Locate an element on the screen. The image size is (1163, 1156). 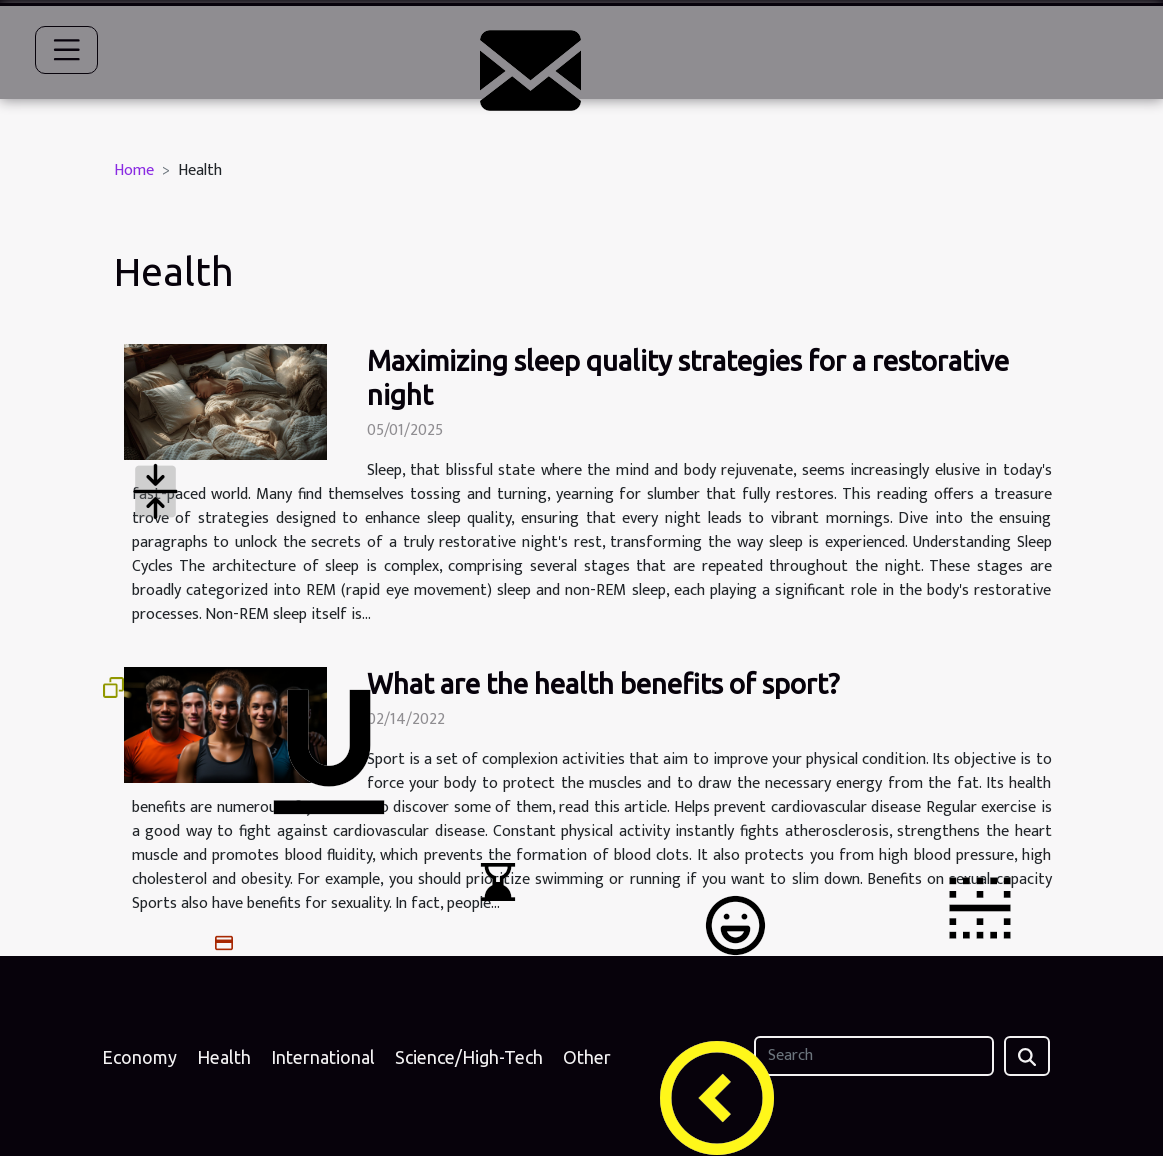
copy to clipboard is located at coordinates (113, 687).